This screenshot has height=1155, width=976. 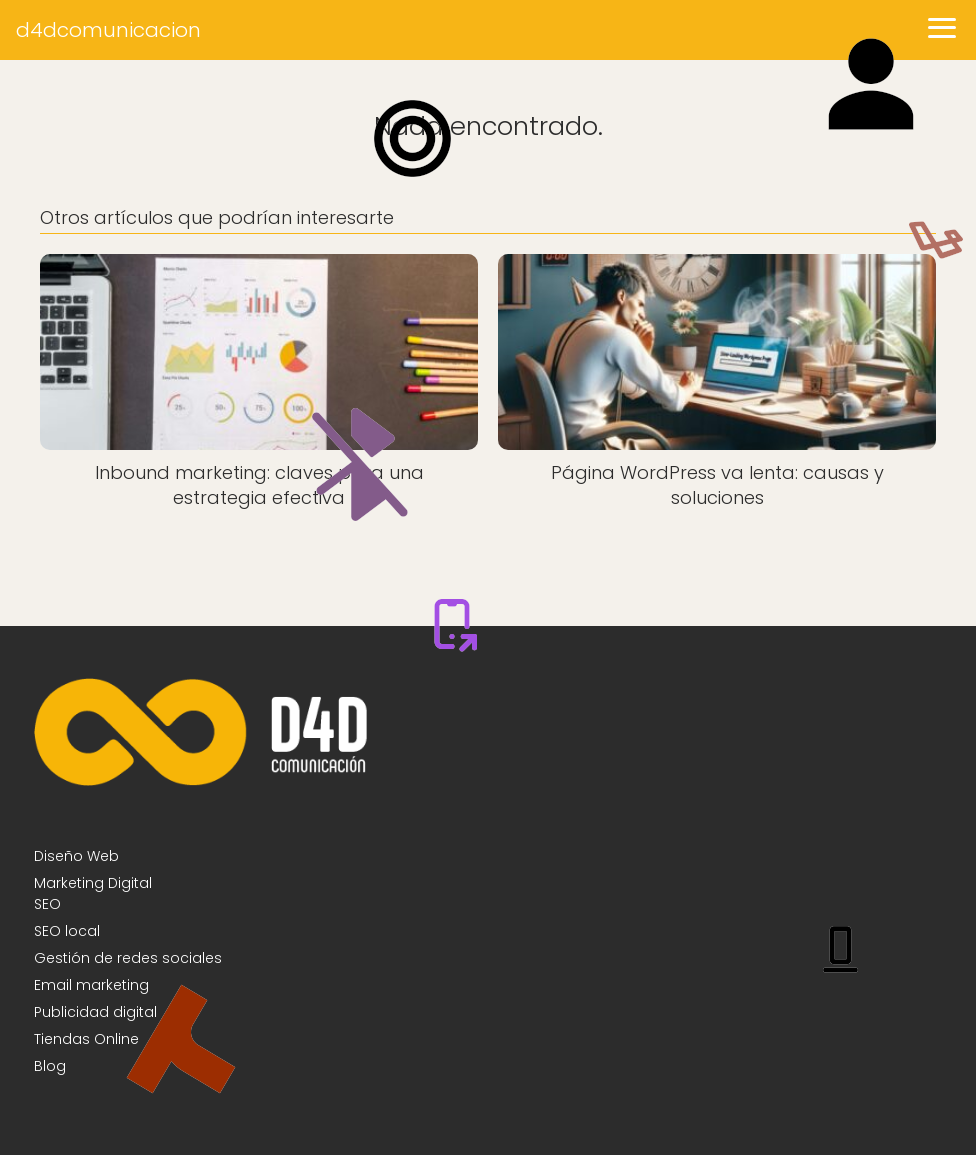 I want to click on start recording audio or video, so click(x=412, y=138).